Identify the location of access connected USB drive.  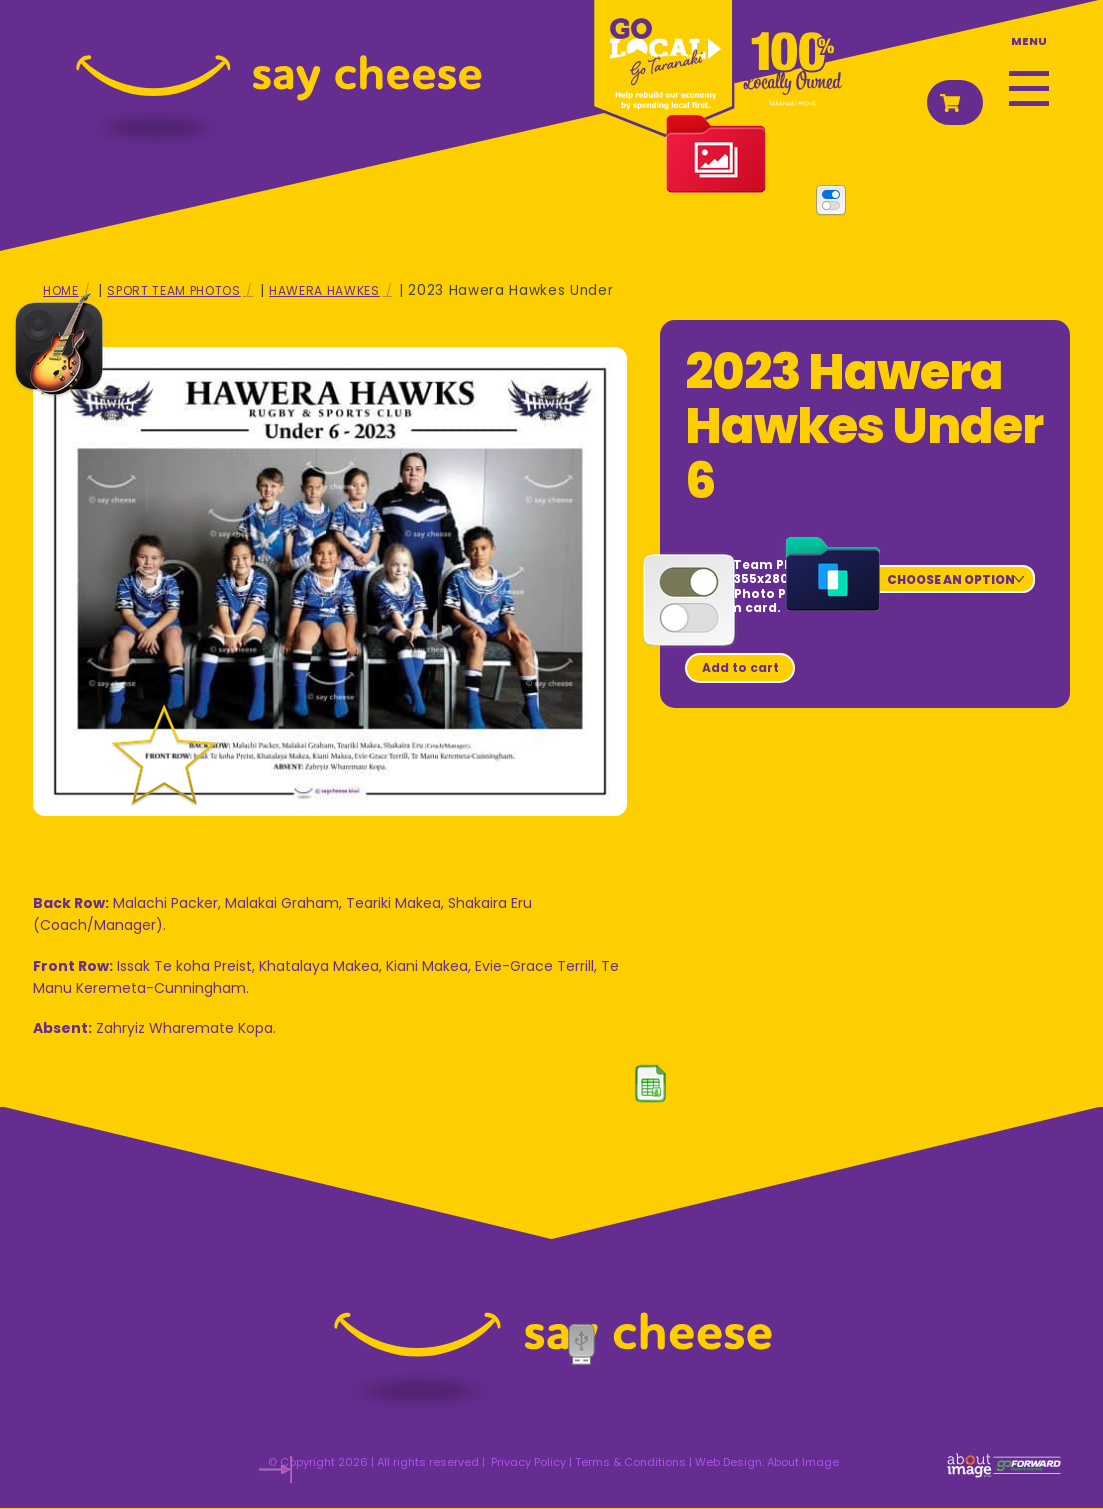
(581, 1344).